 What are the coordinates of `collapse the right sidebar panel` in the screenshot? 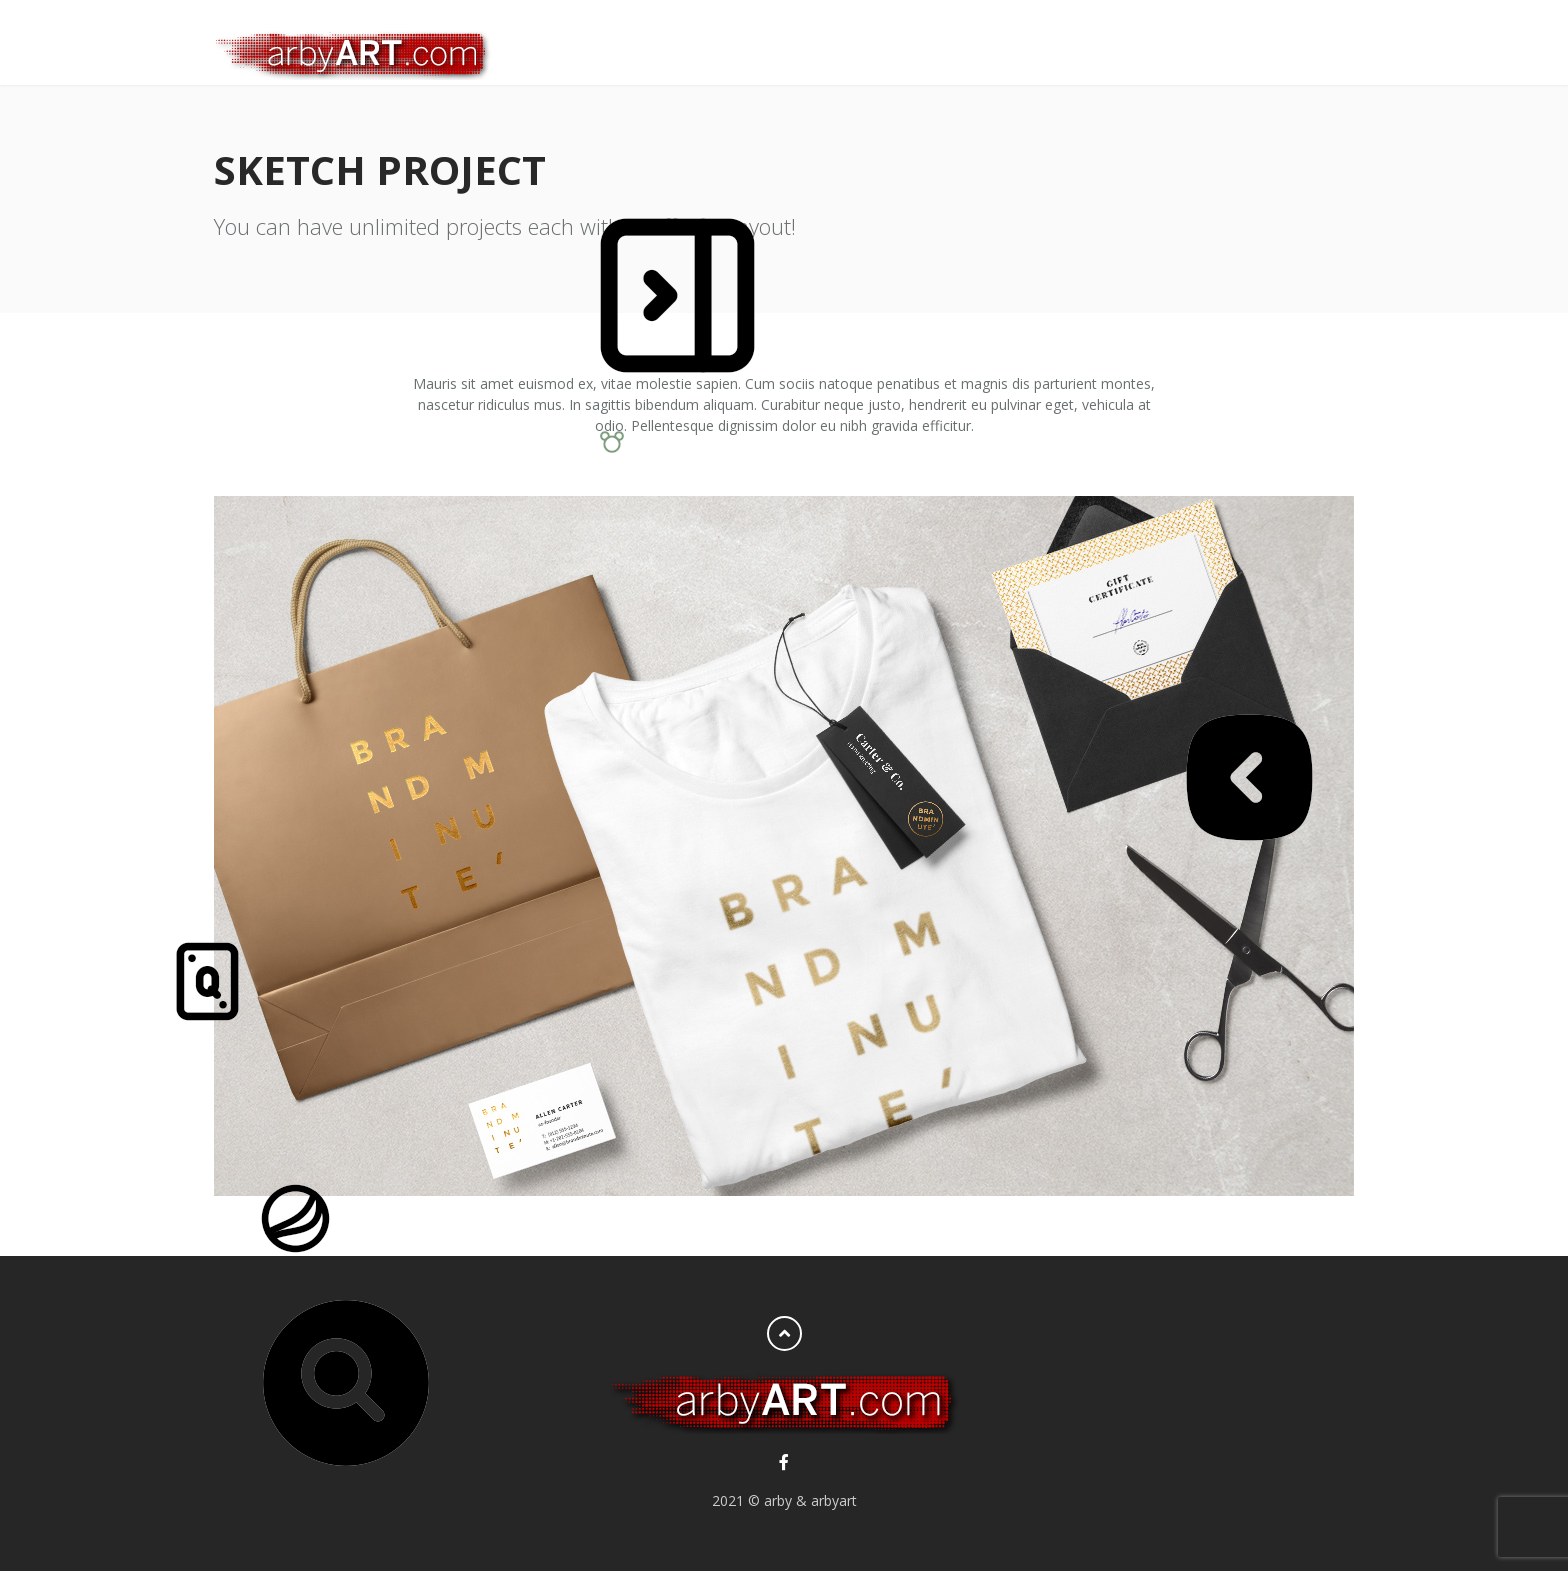 It's located at (677, 295).